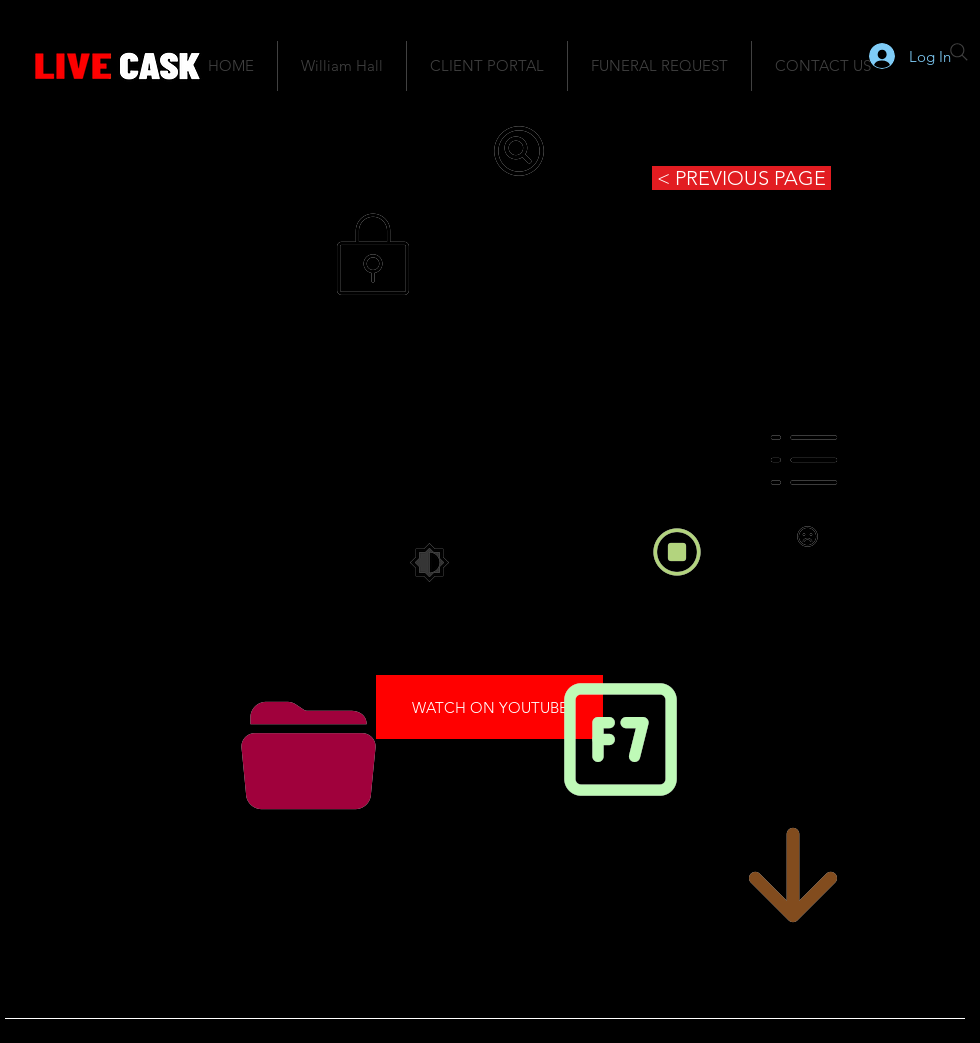 This screenshot has height=1043, width=980. I want to click on open folder to view contents, so click(308, 755).